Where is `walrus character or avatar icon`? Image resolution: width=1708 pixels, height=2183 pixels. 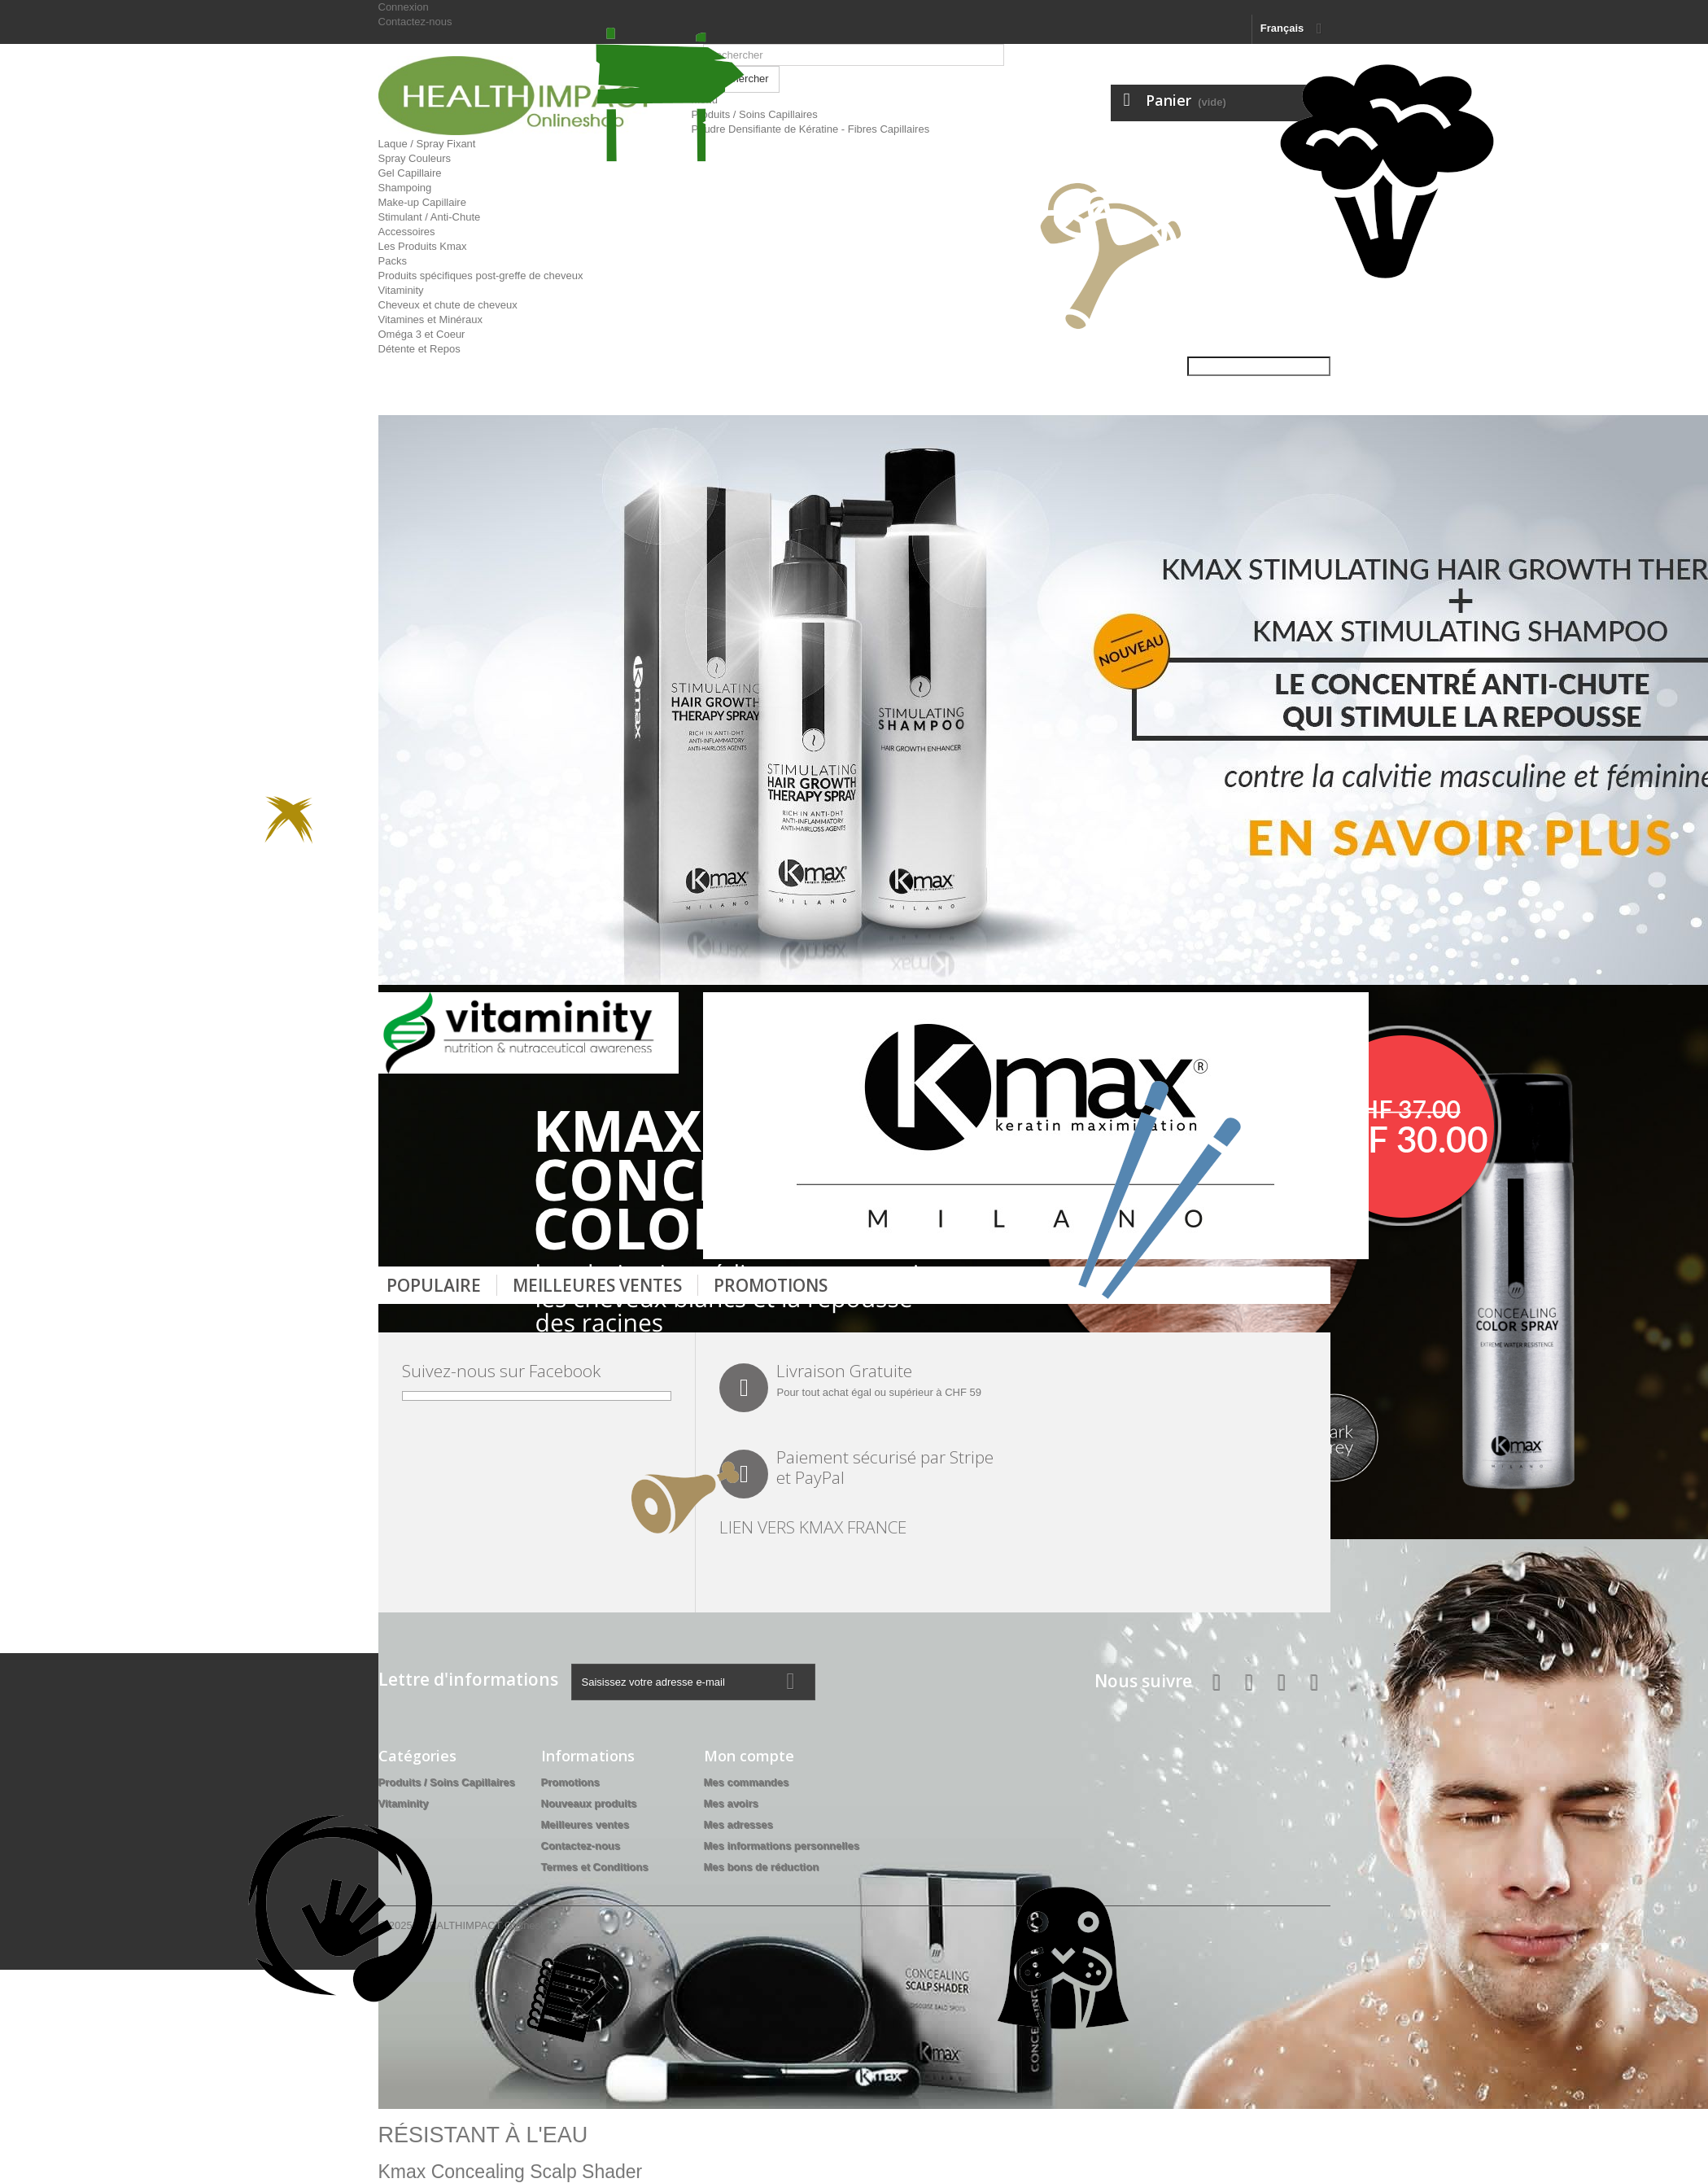 walrus character or avatar icon is located at coordinates (1063, 1958).